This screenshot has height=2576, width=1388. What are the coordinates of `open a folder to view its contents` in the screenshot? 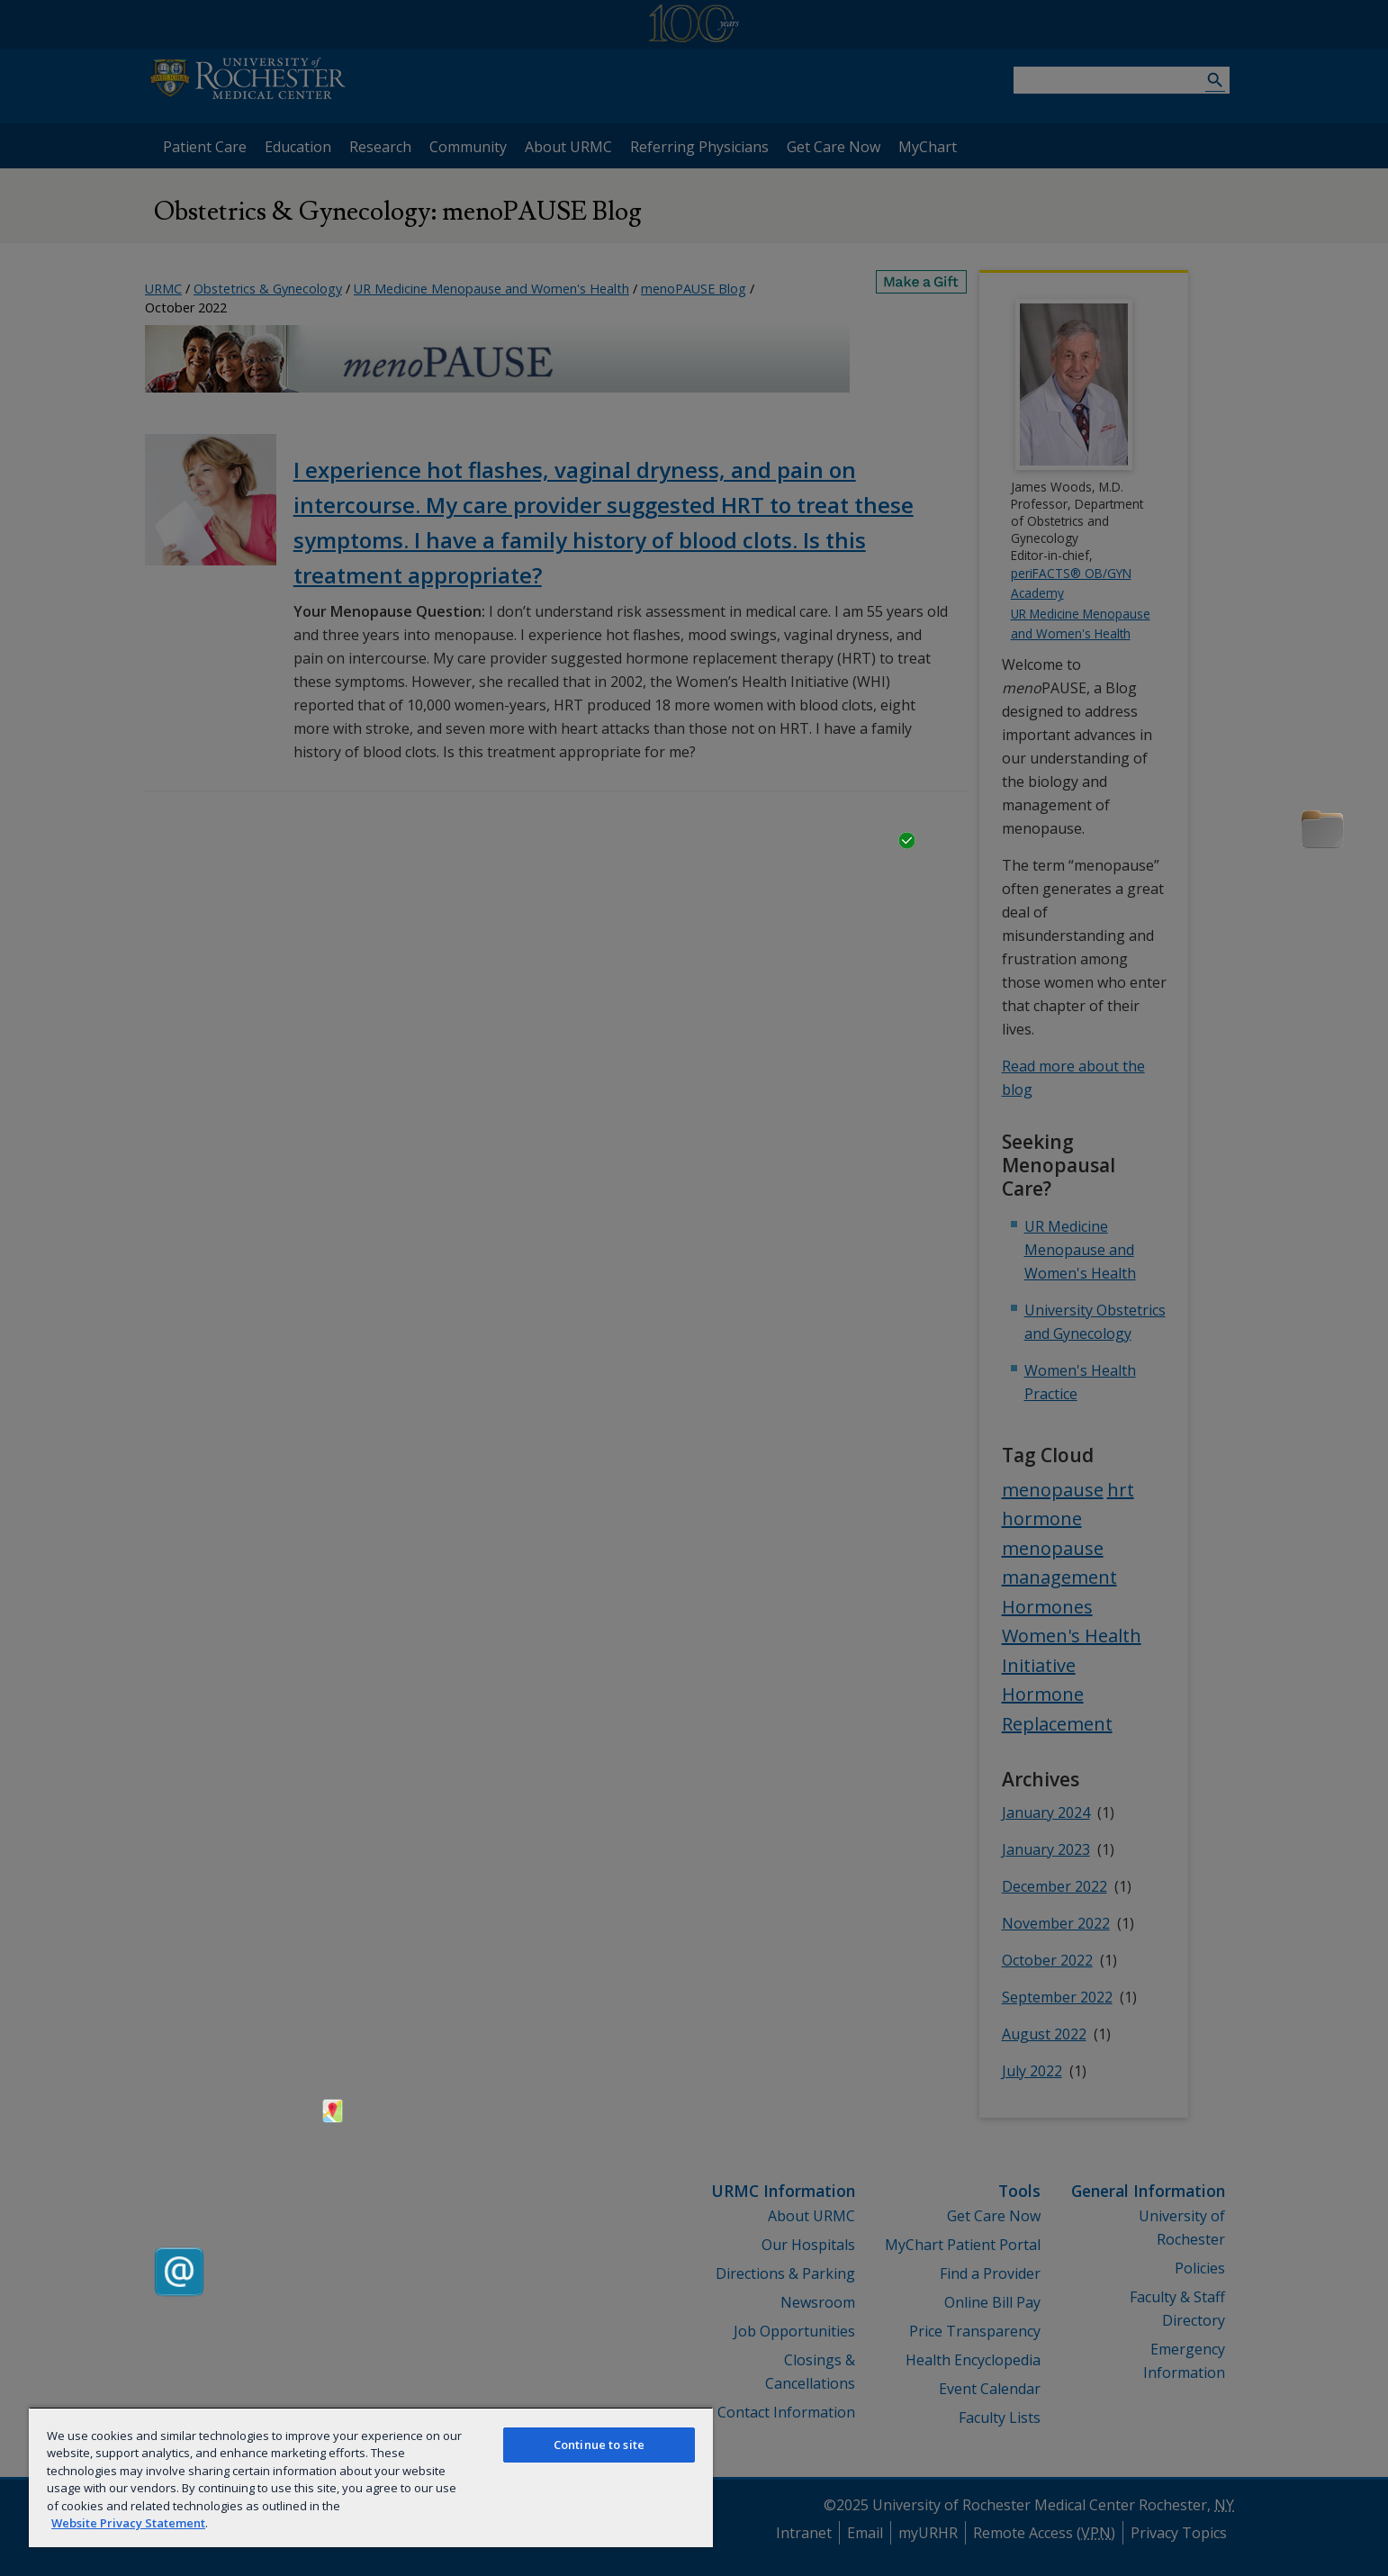 It's located at (1322, 829).